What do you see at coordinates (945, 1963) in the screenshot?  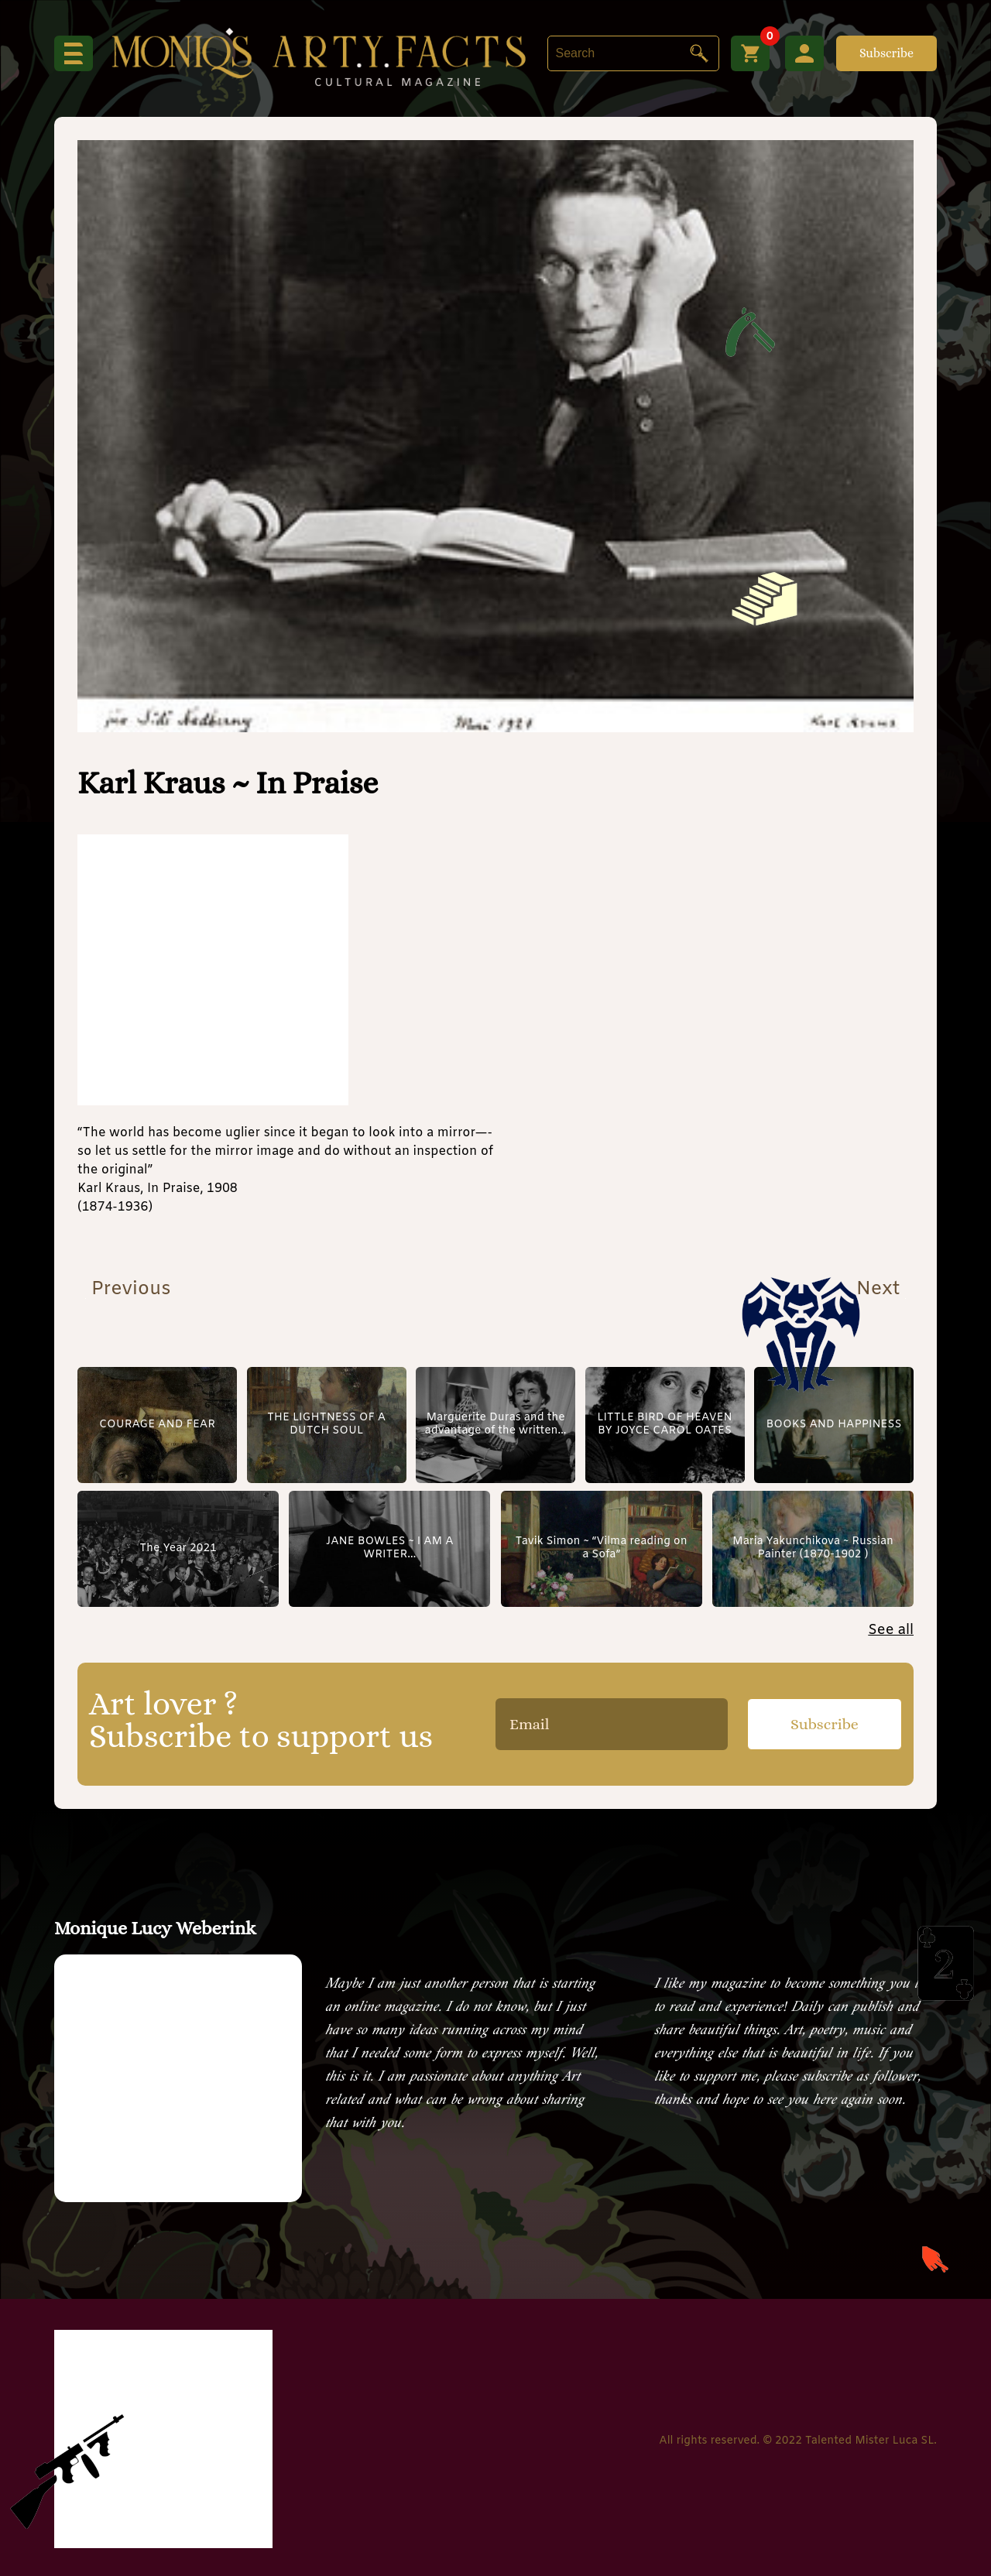 I see `two of clubs playing card` at bounding box center [945, 1963].